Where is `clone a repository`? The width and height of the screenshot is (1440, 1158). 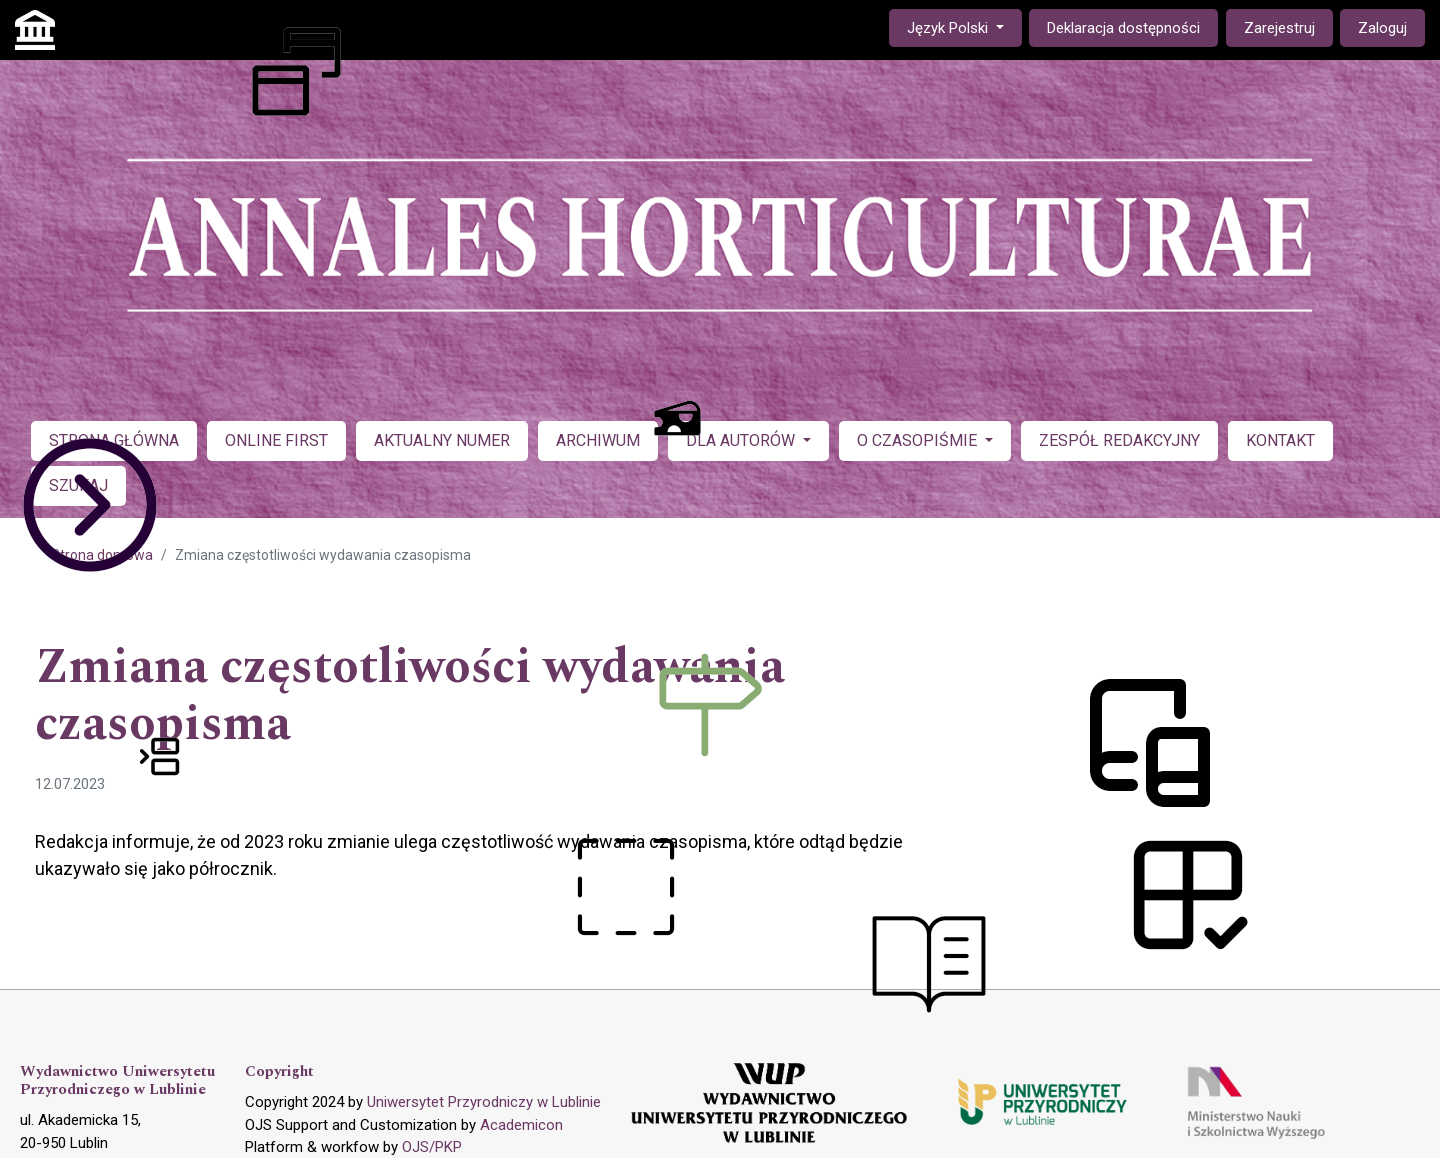
clone a repository is located at coordinates (1146, 743).